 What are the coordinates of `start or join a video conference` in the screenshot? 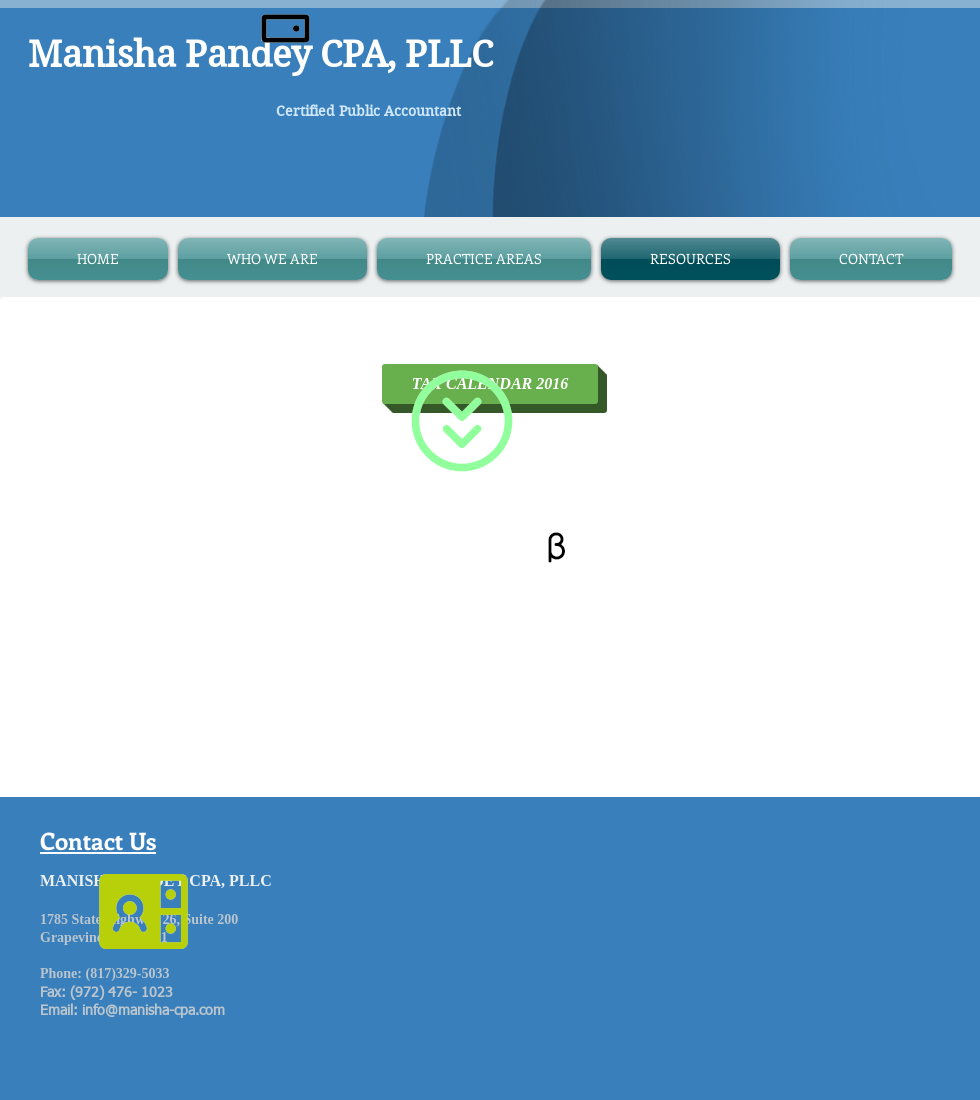 It's located at (143, 911).